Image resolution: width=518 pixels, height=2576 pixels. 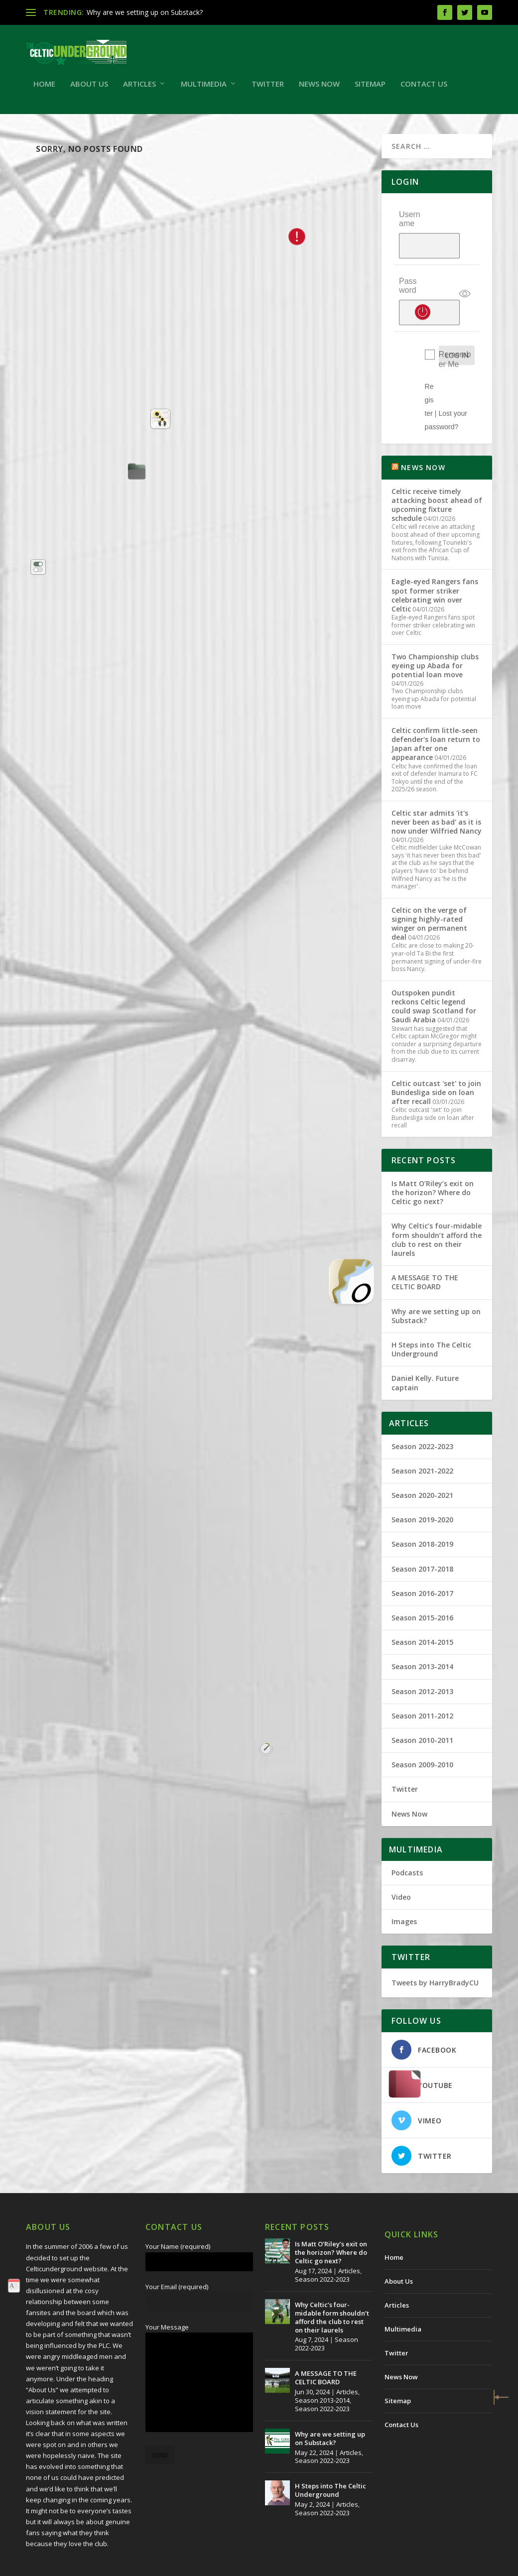 I want to click on indicates important or critical status, so click(x=297, y=237).